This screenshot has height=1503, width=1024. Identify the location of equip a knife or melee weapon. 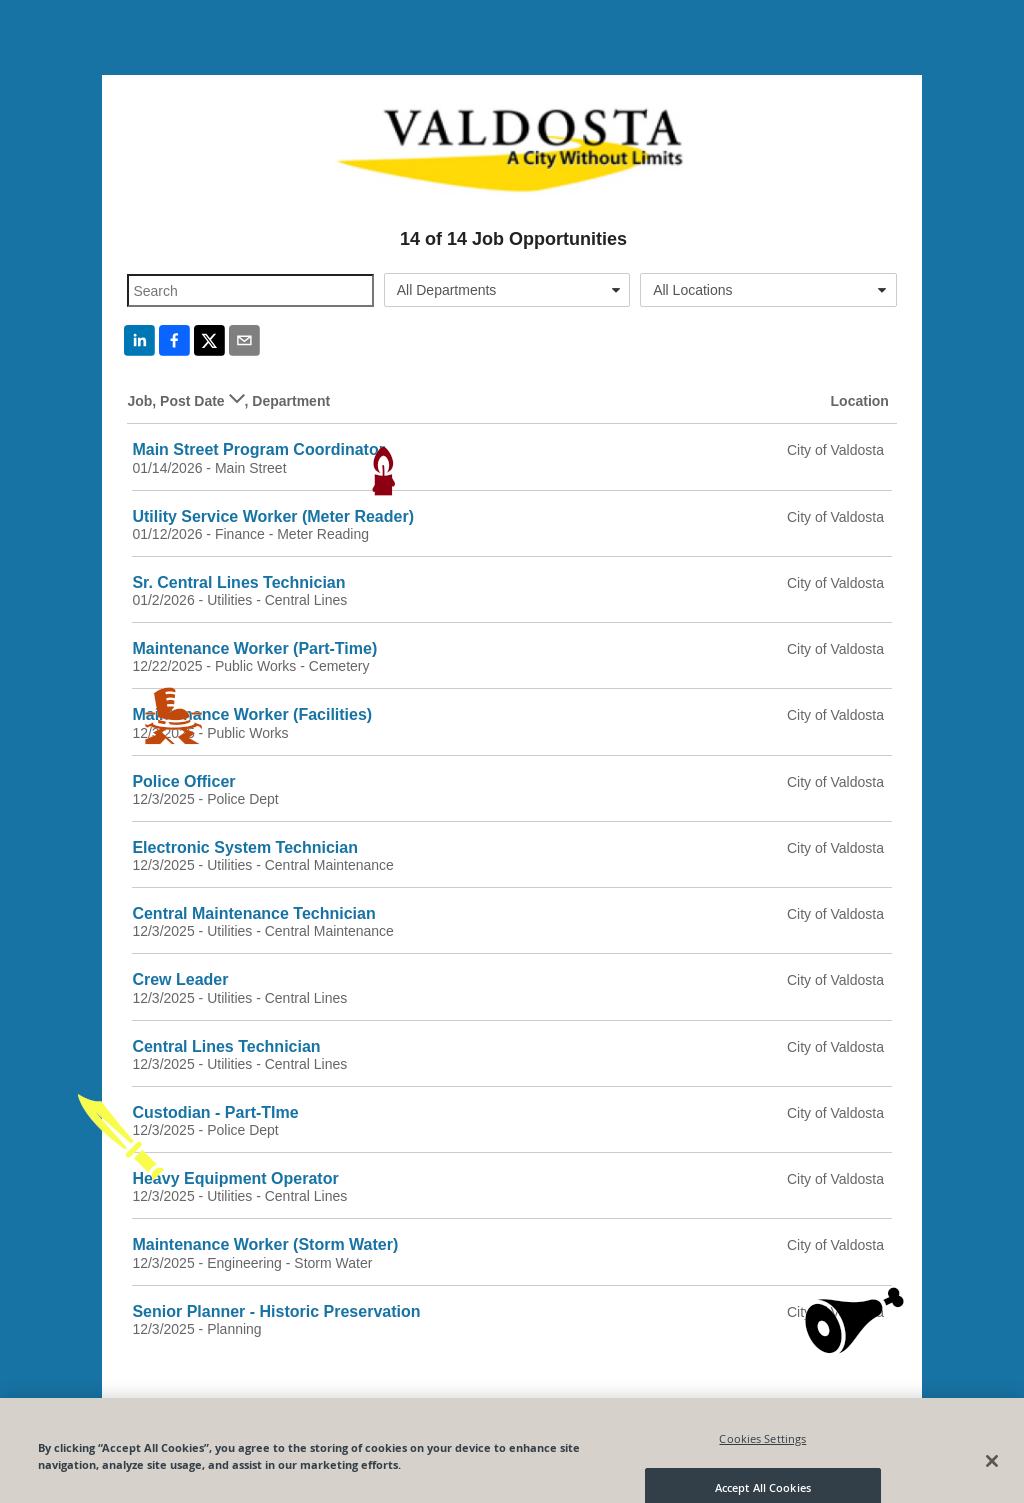
(121, 1137).